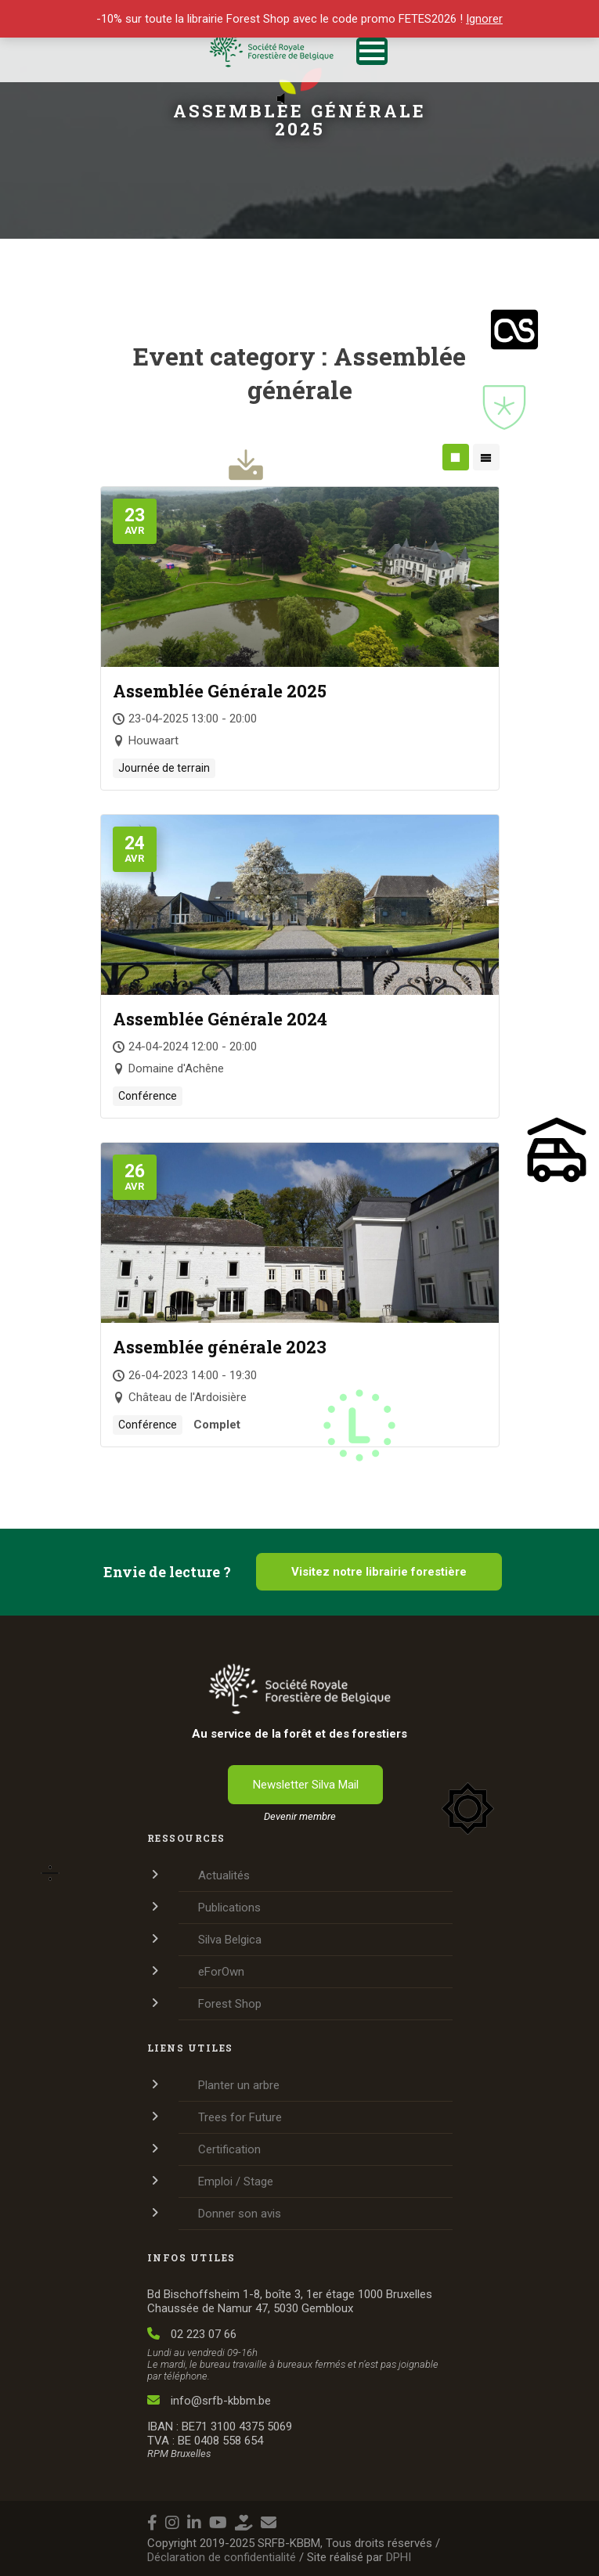 The image size is (599, 2576). I want to click on download a file to your device, so click(246, 467).